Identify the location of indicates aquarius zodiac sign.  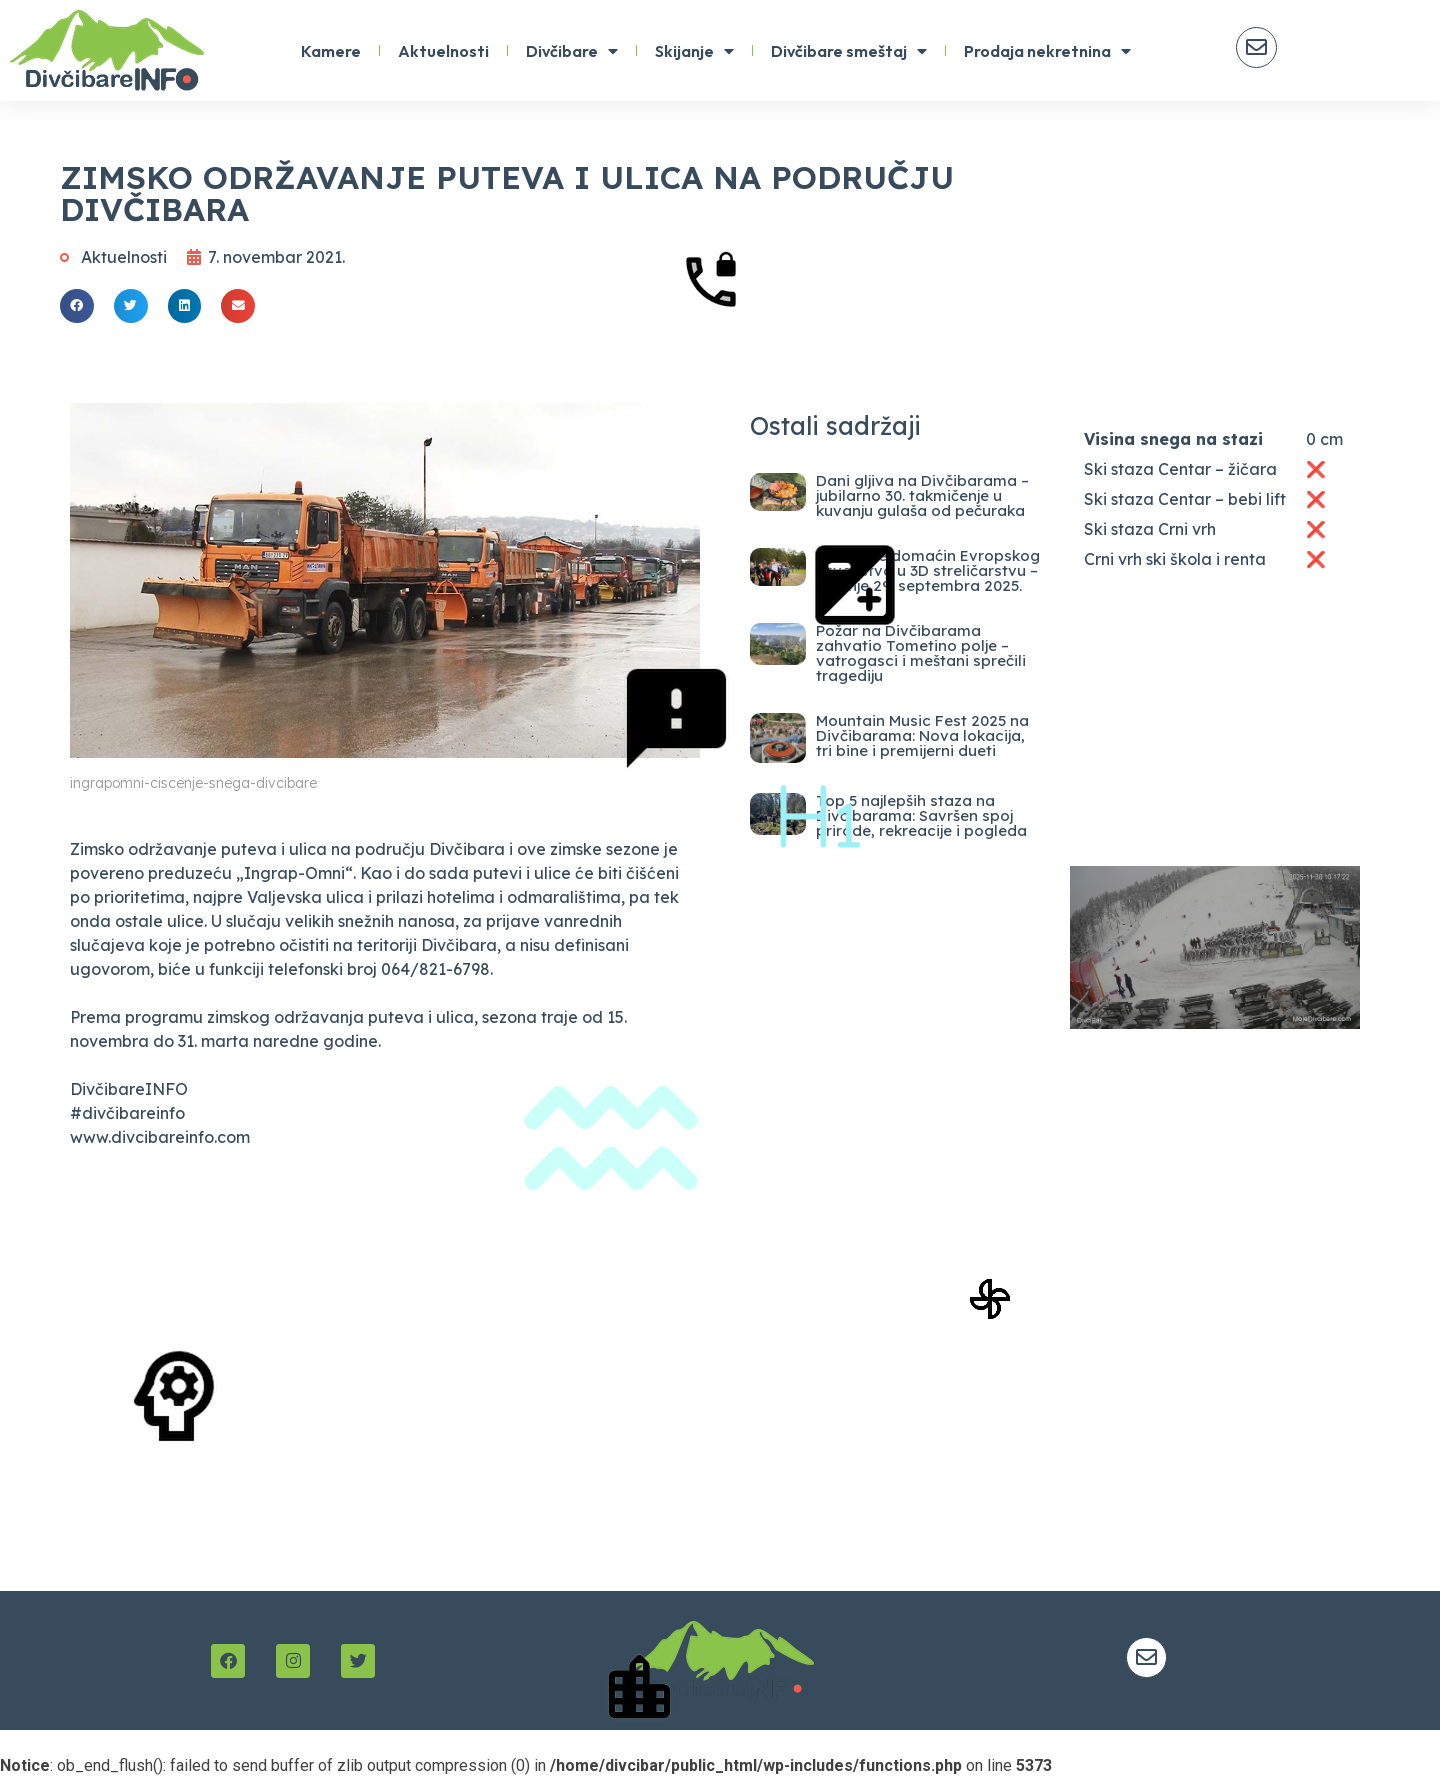
(611, 1138).